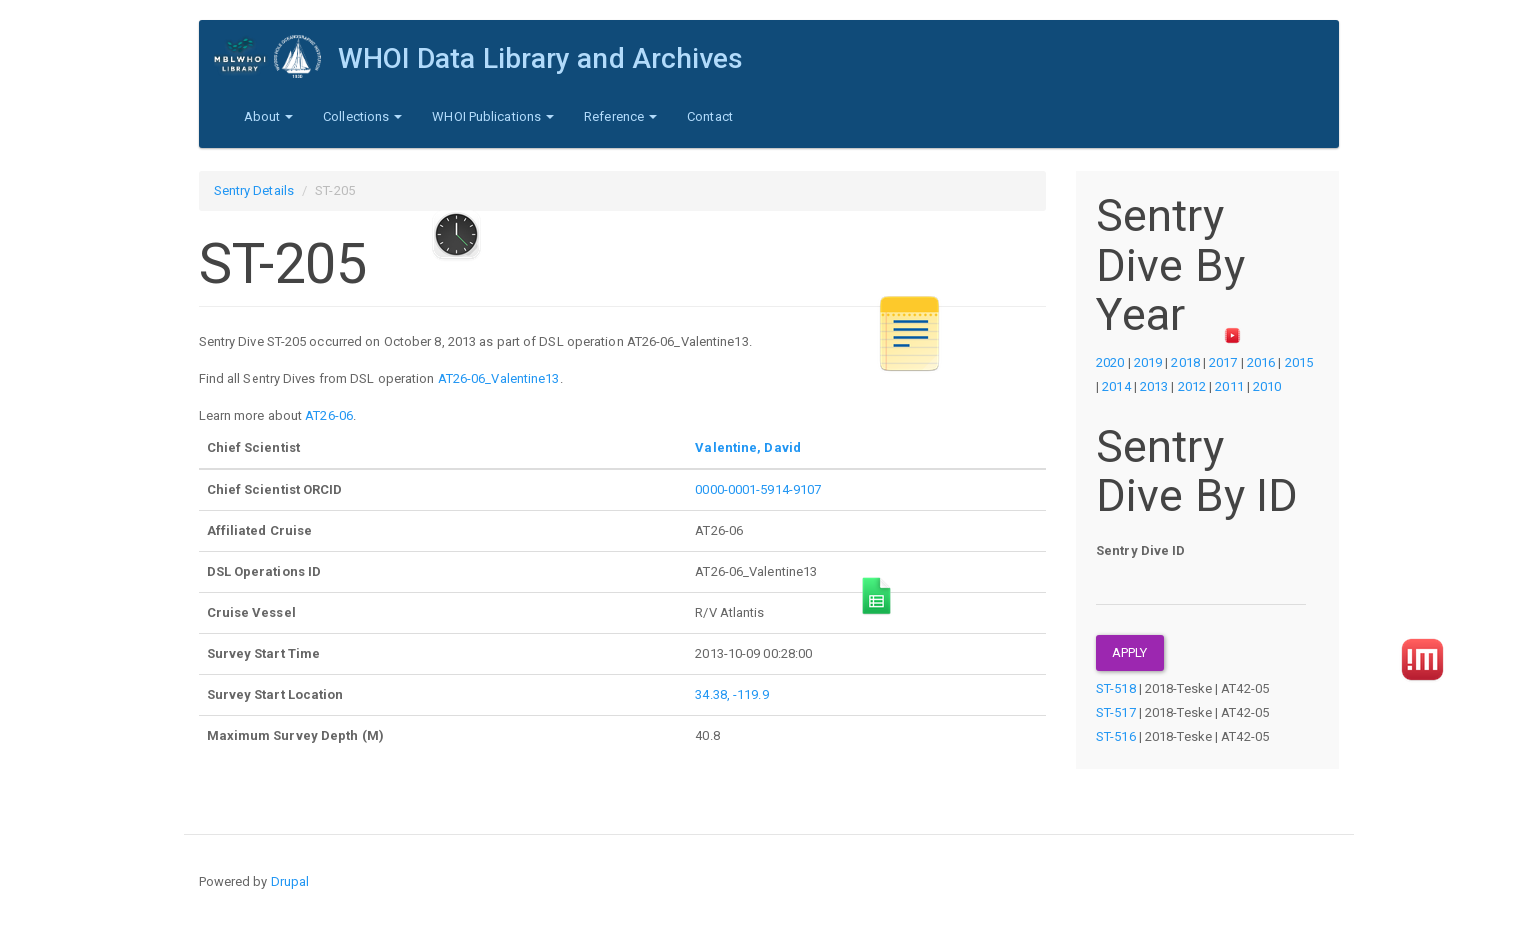  What do you see at coordinates (1422, 659) in the screenshot?
I see `open NoMachine remote desktop application` at bounding box center [1422, 659].